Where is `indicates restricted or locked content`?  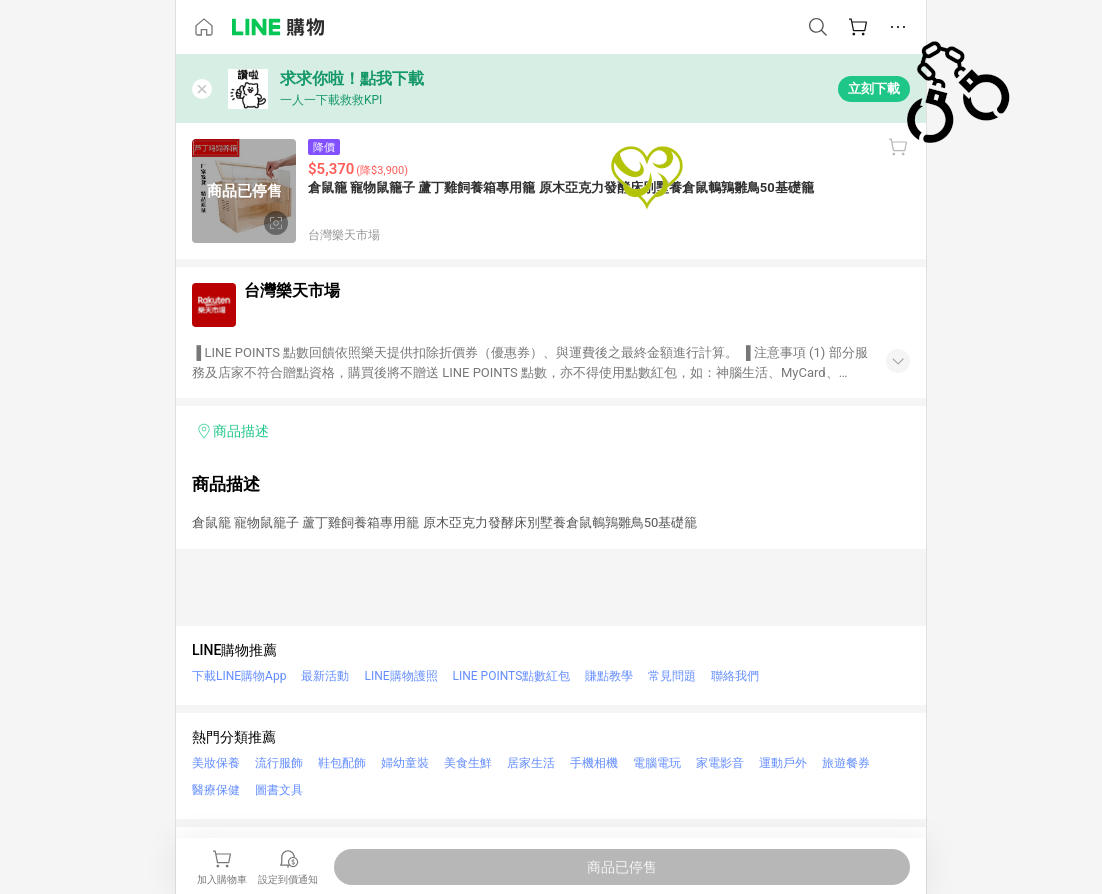 indicates restricted or locked content is located at coordinates (958, 92).